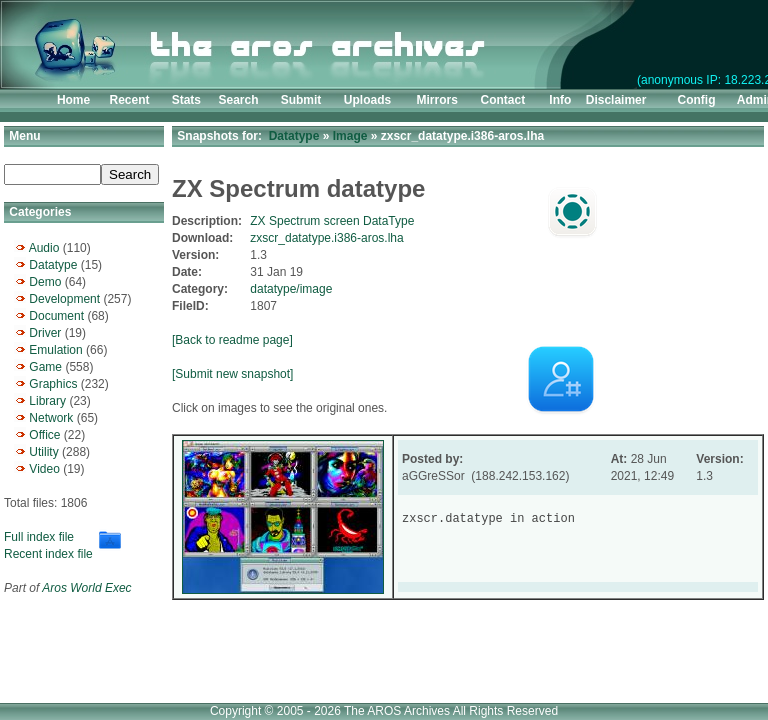 The width and height of the screenshot is (768, 720). What do you see at coordinates (572, 211) in the screenshot?
I see `open LocalSend app for local file sharing` at bounding box center [572, 211].